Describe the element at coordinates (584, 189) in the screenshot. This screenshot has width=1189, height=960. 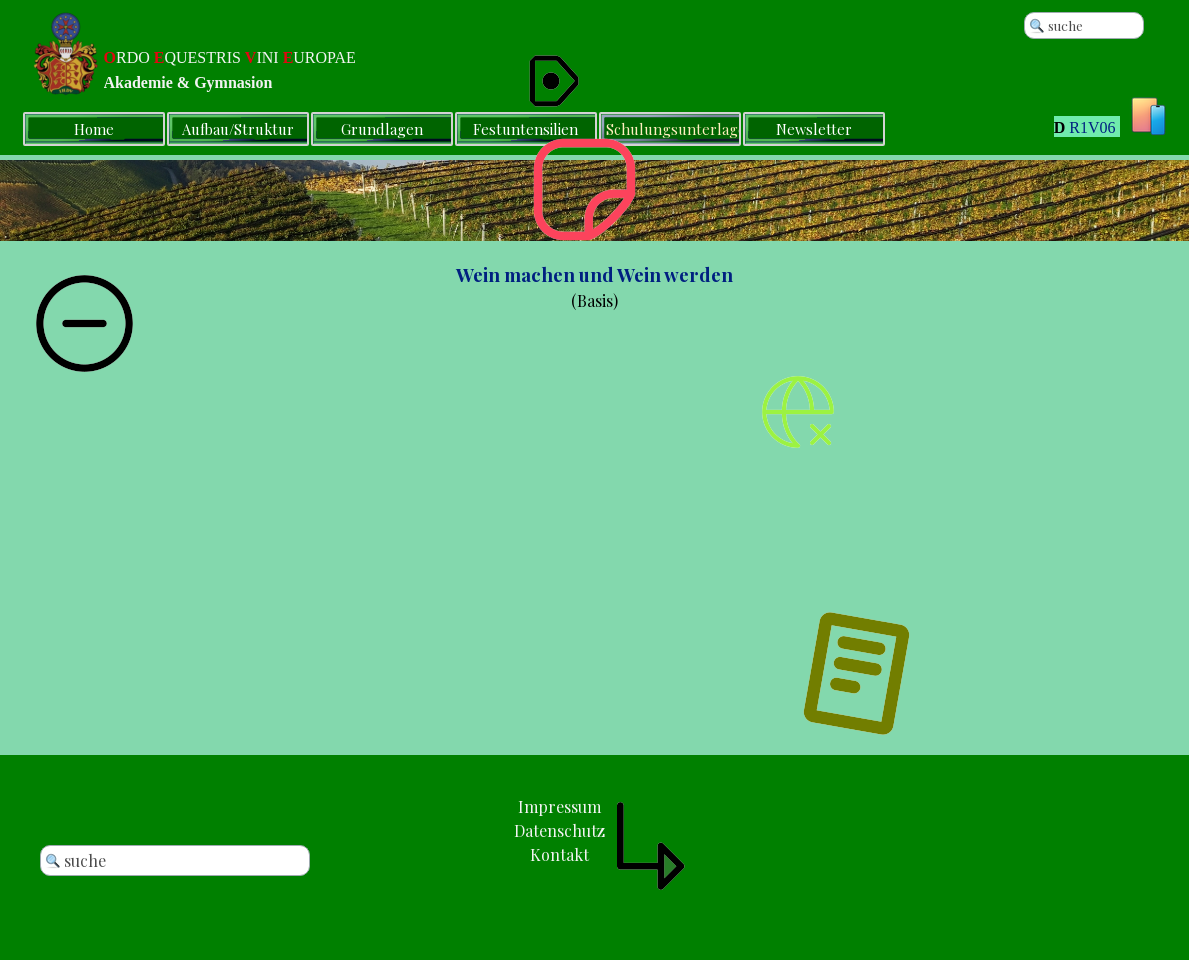
I see `add a sticker to your message` at that location.